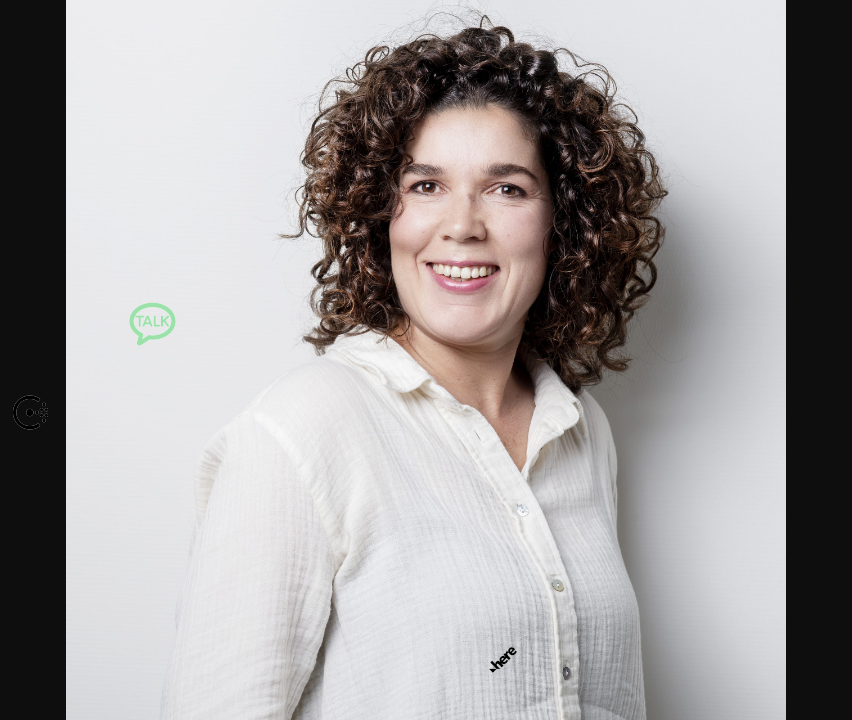 This screenshot has width=852, height=720. I want to click on HashiCorp Consul logo, so click(30, 412).